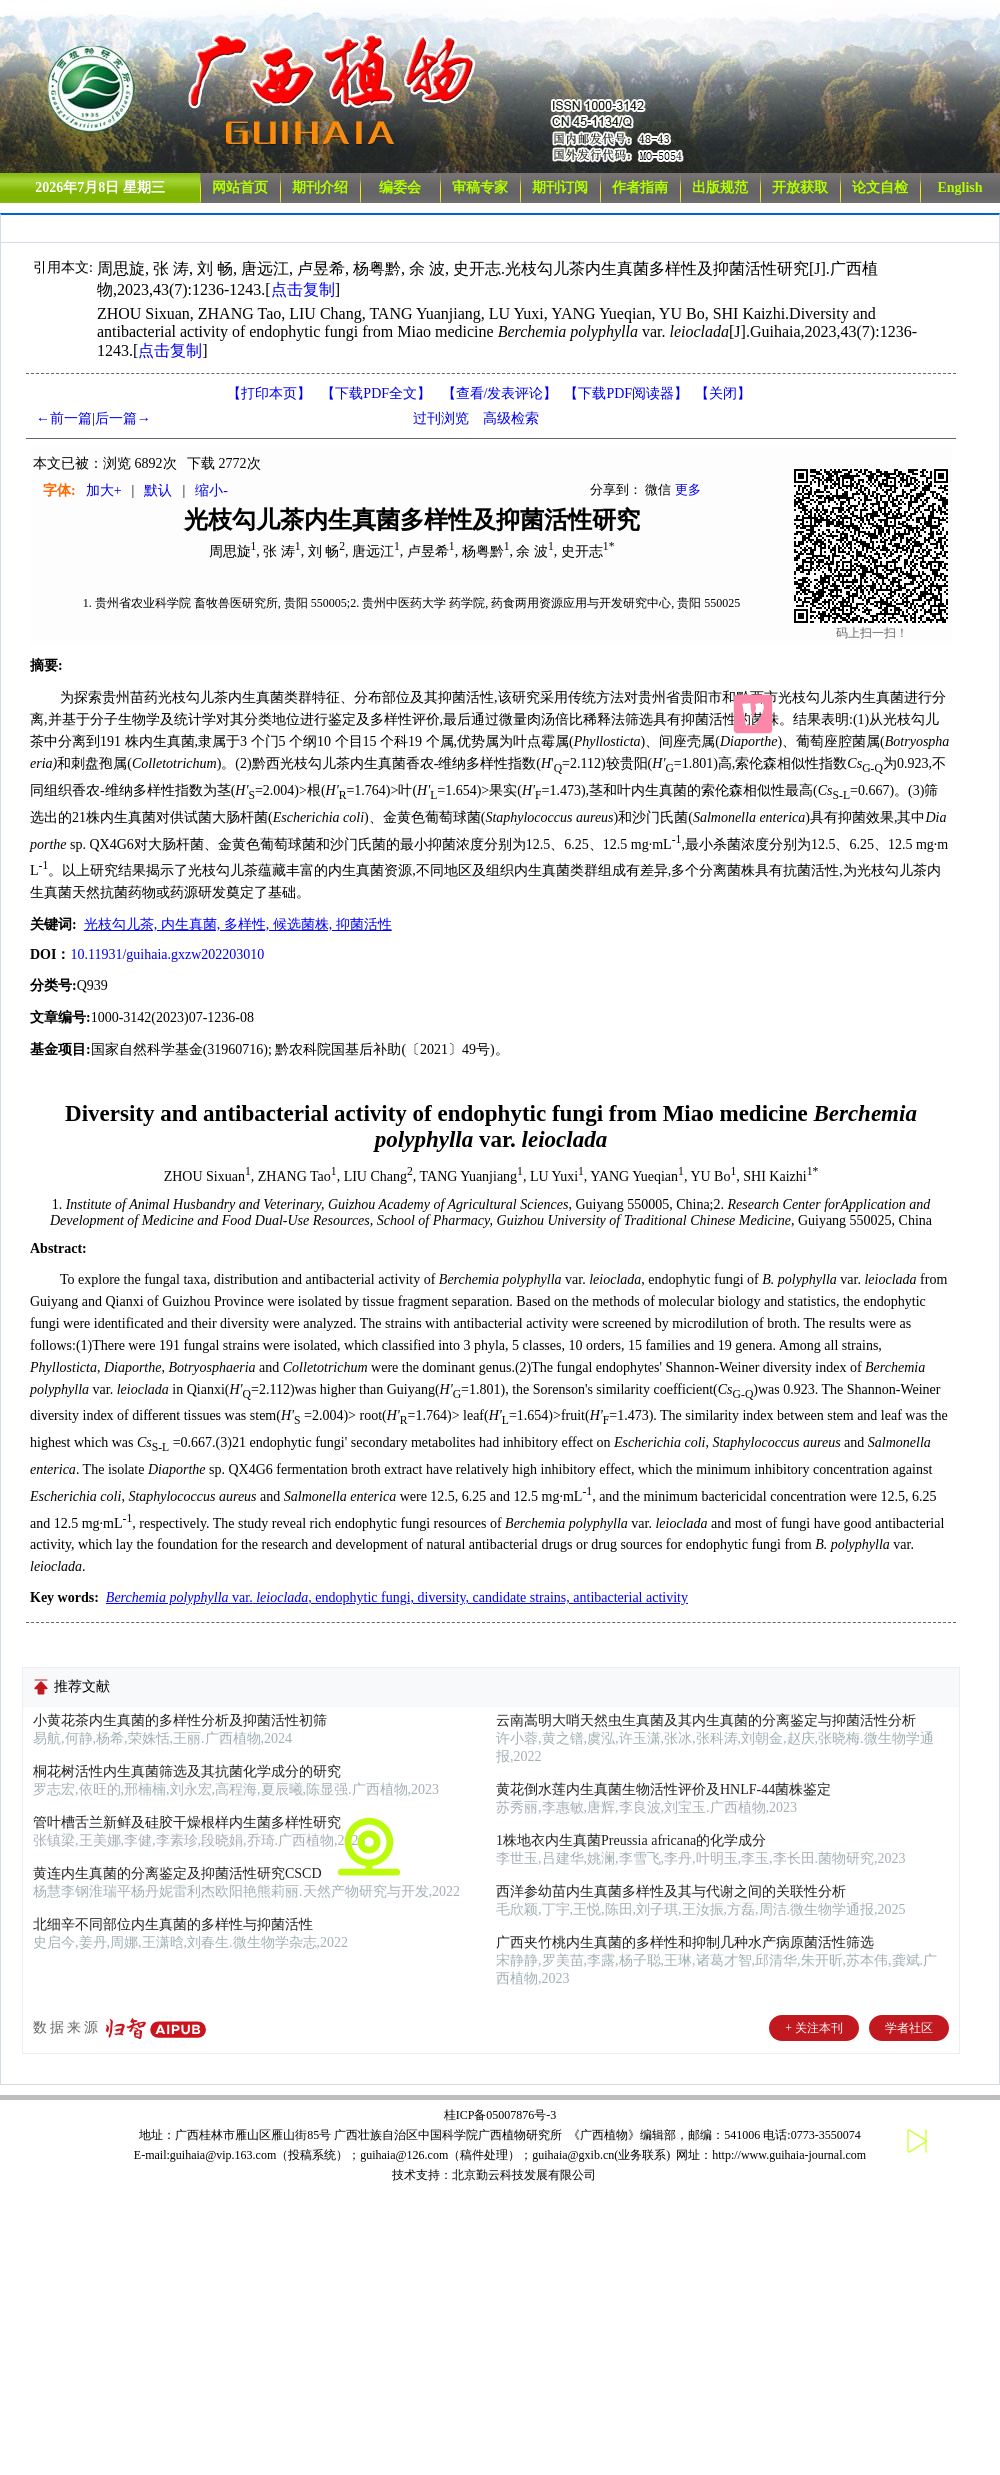 The image size is (1000, 2475). Describe the element at coordinates (753, 714) in the screenshot. I see `open Venmo app` at that location.